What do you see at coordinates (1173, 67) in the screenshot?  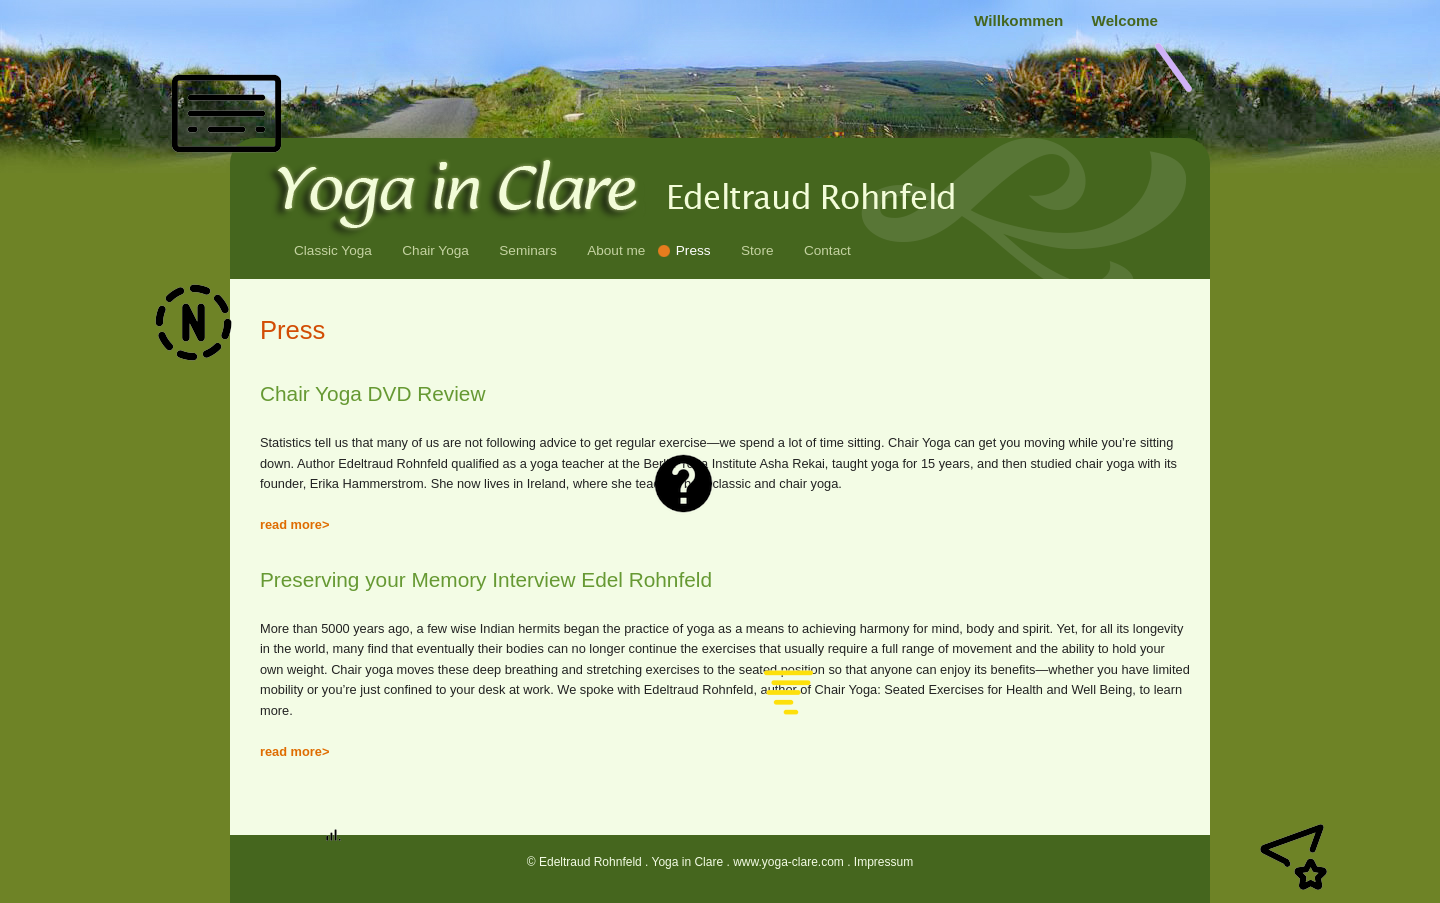 I see `indicates a disabled or unavailable feature` at bounding box center [1173, 67].